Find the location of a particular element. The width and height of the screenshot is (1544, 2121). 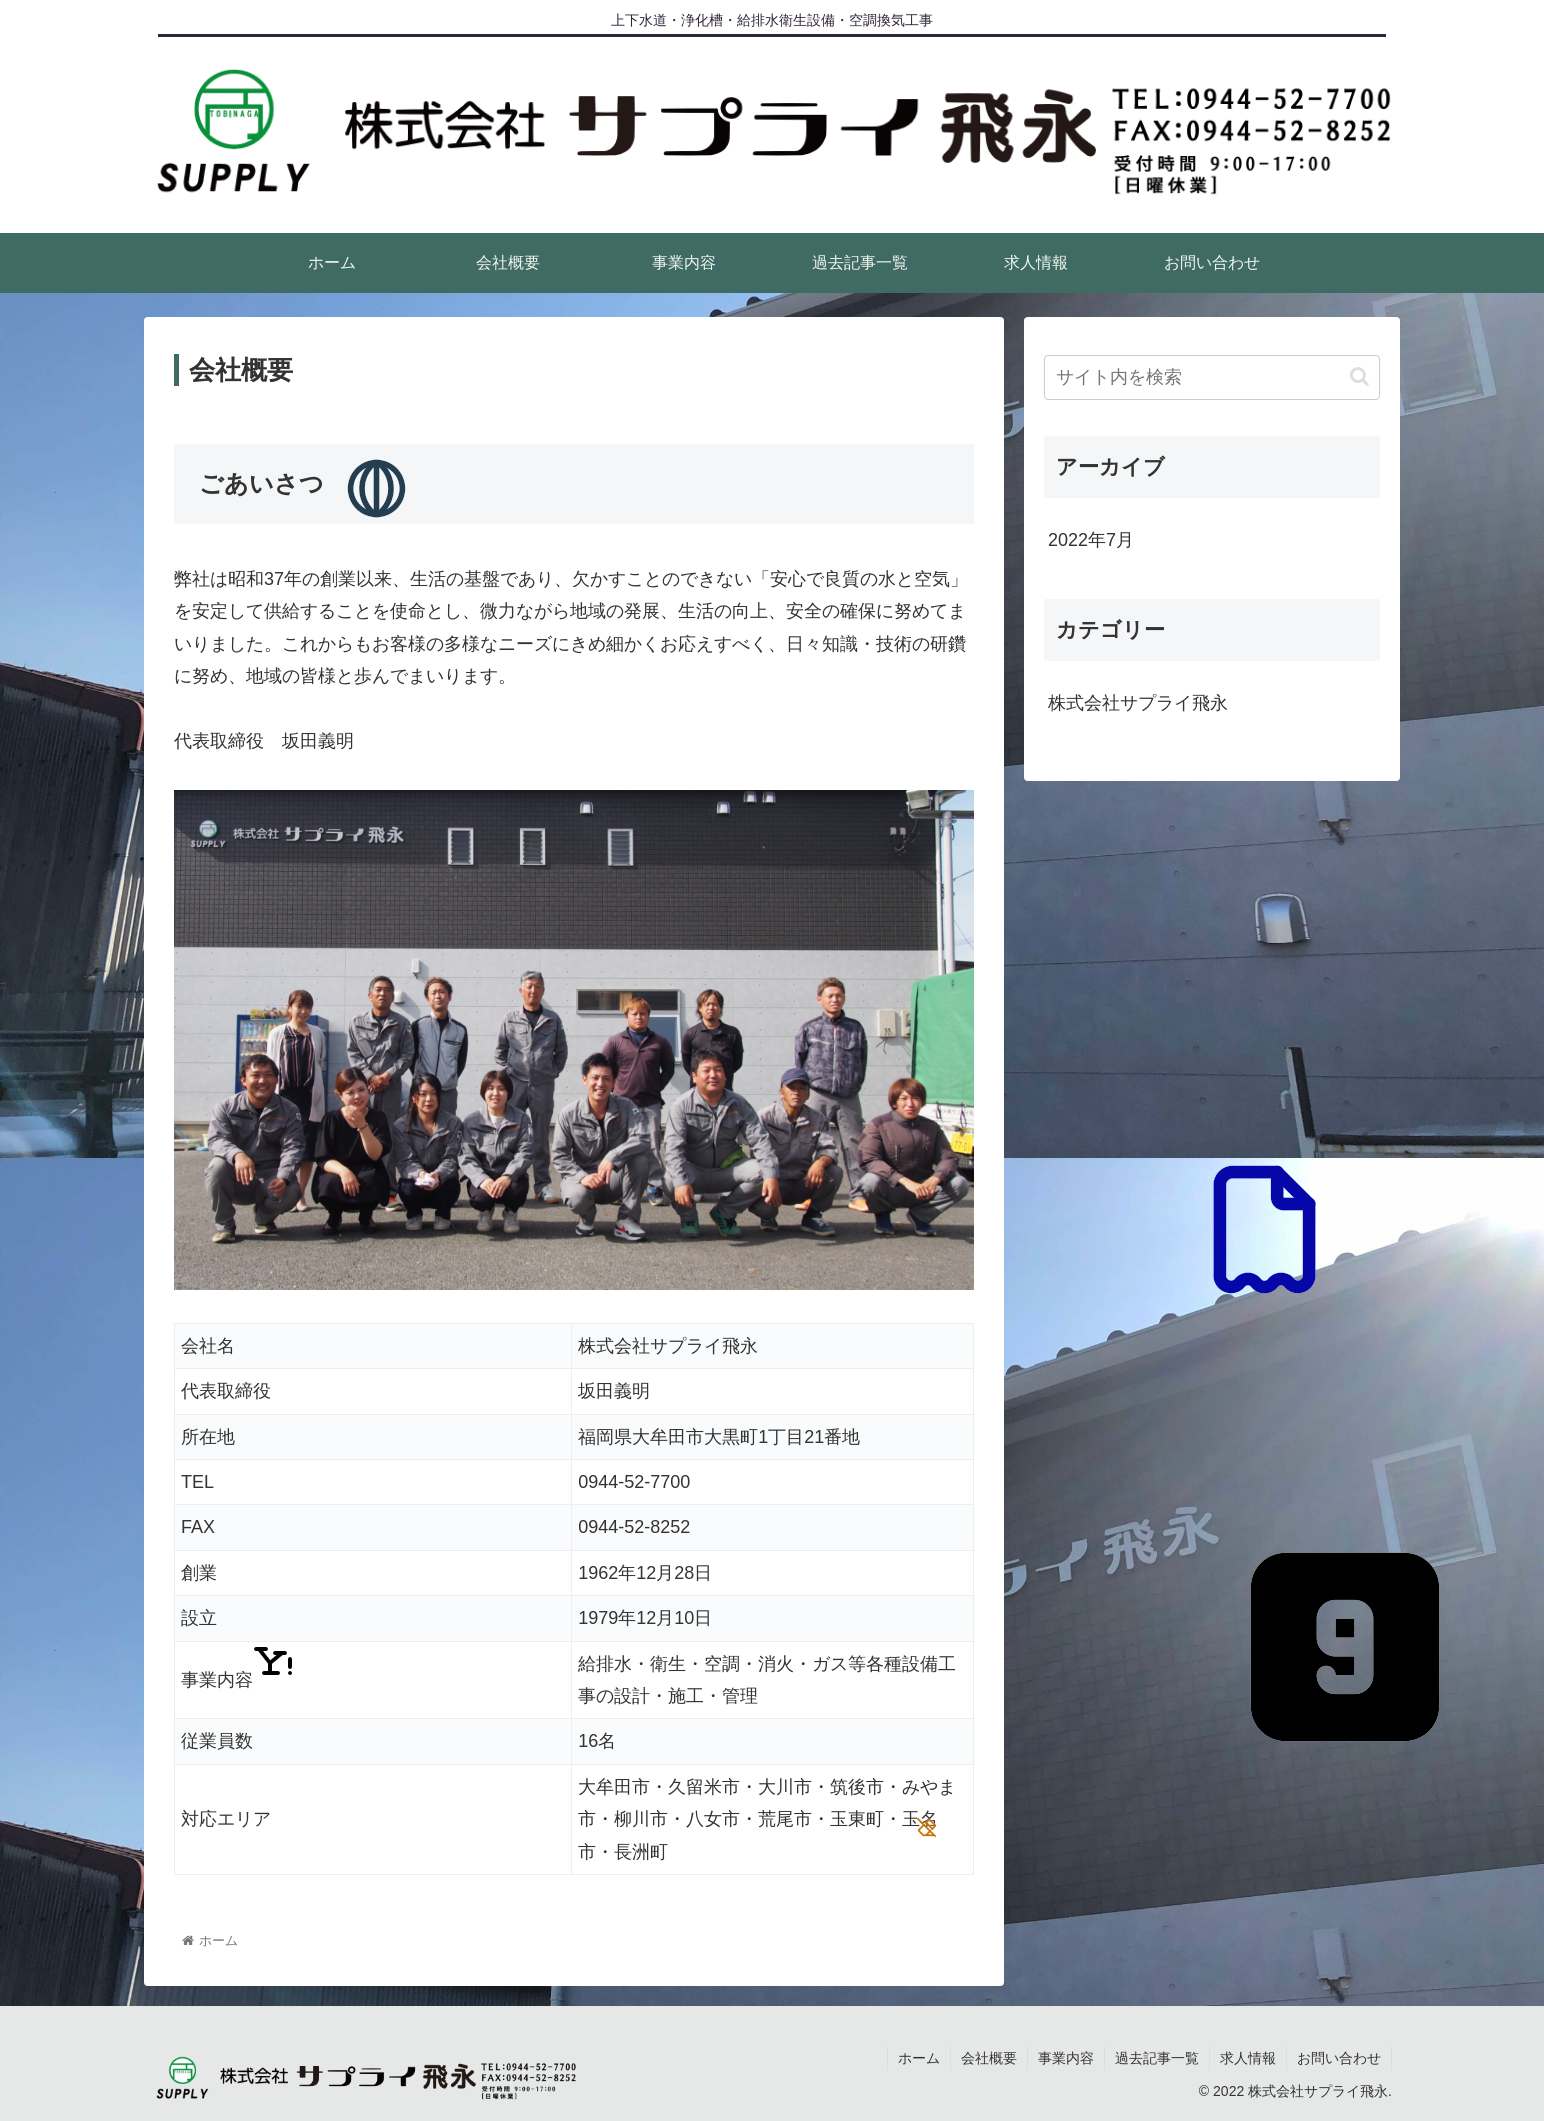

view invoice or billing details is located at coordinates (1264, 1229).